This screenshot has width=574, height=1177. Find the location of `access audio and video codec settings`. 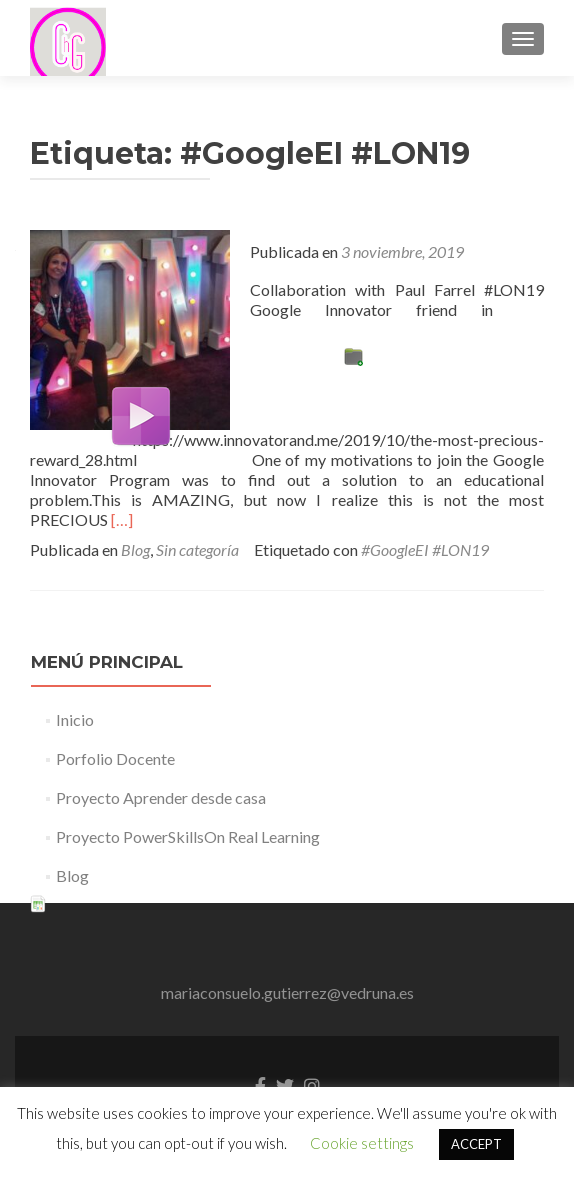

access audio and video codec settings is located at coordinates (141, 416).